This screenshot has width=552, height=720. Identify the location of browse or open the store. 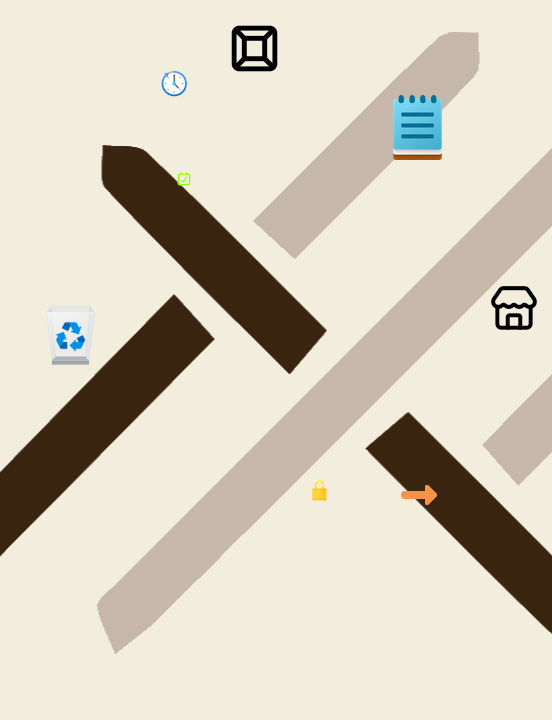
(514, 309).